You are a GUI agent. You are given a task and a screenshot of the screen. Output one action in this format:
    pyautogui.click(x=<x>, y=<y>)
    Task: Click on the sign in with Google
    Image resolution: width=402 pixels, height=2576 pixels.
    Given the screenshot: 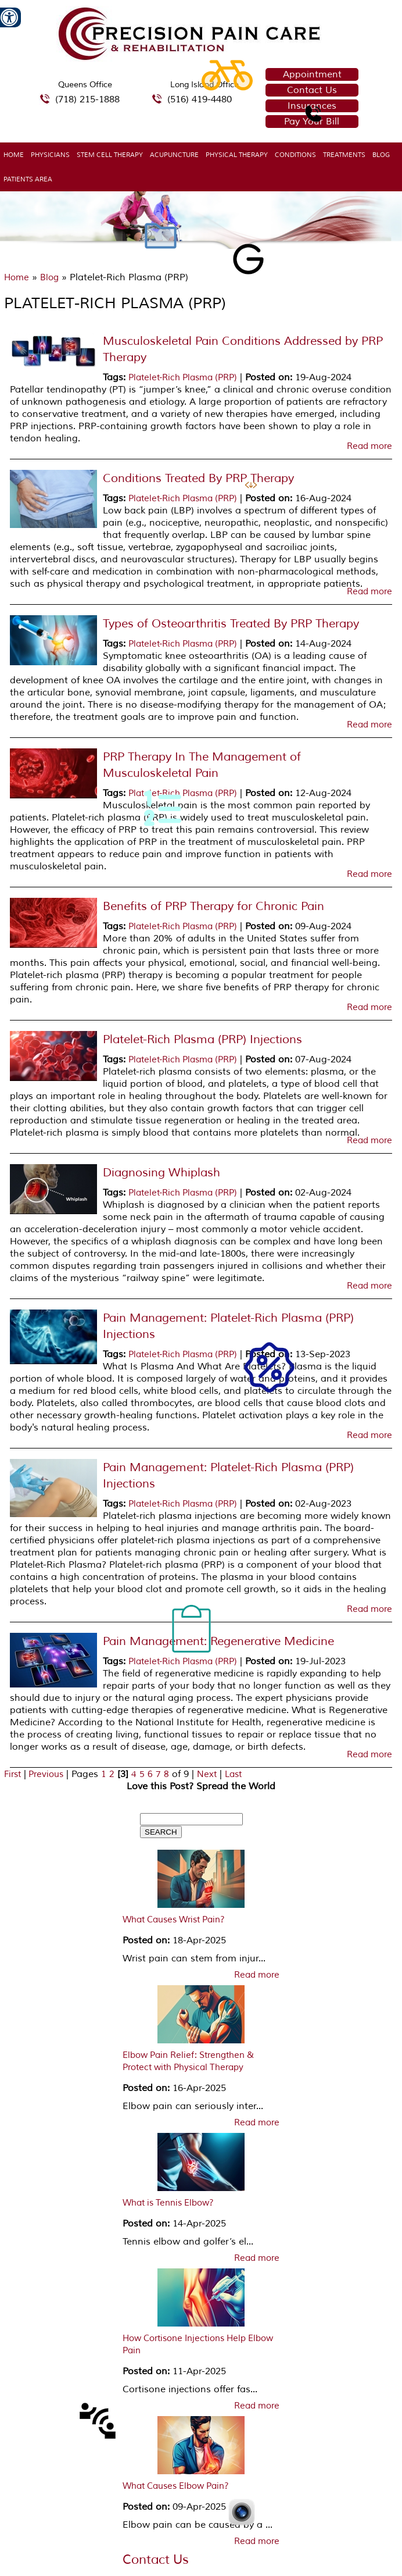 What is the action you would take?
    pyautogui.click(x=248, y=259)
    